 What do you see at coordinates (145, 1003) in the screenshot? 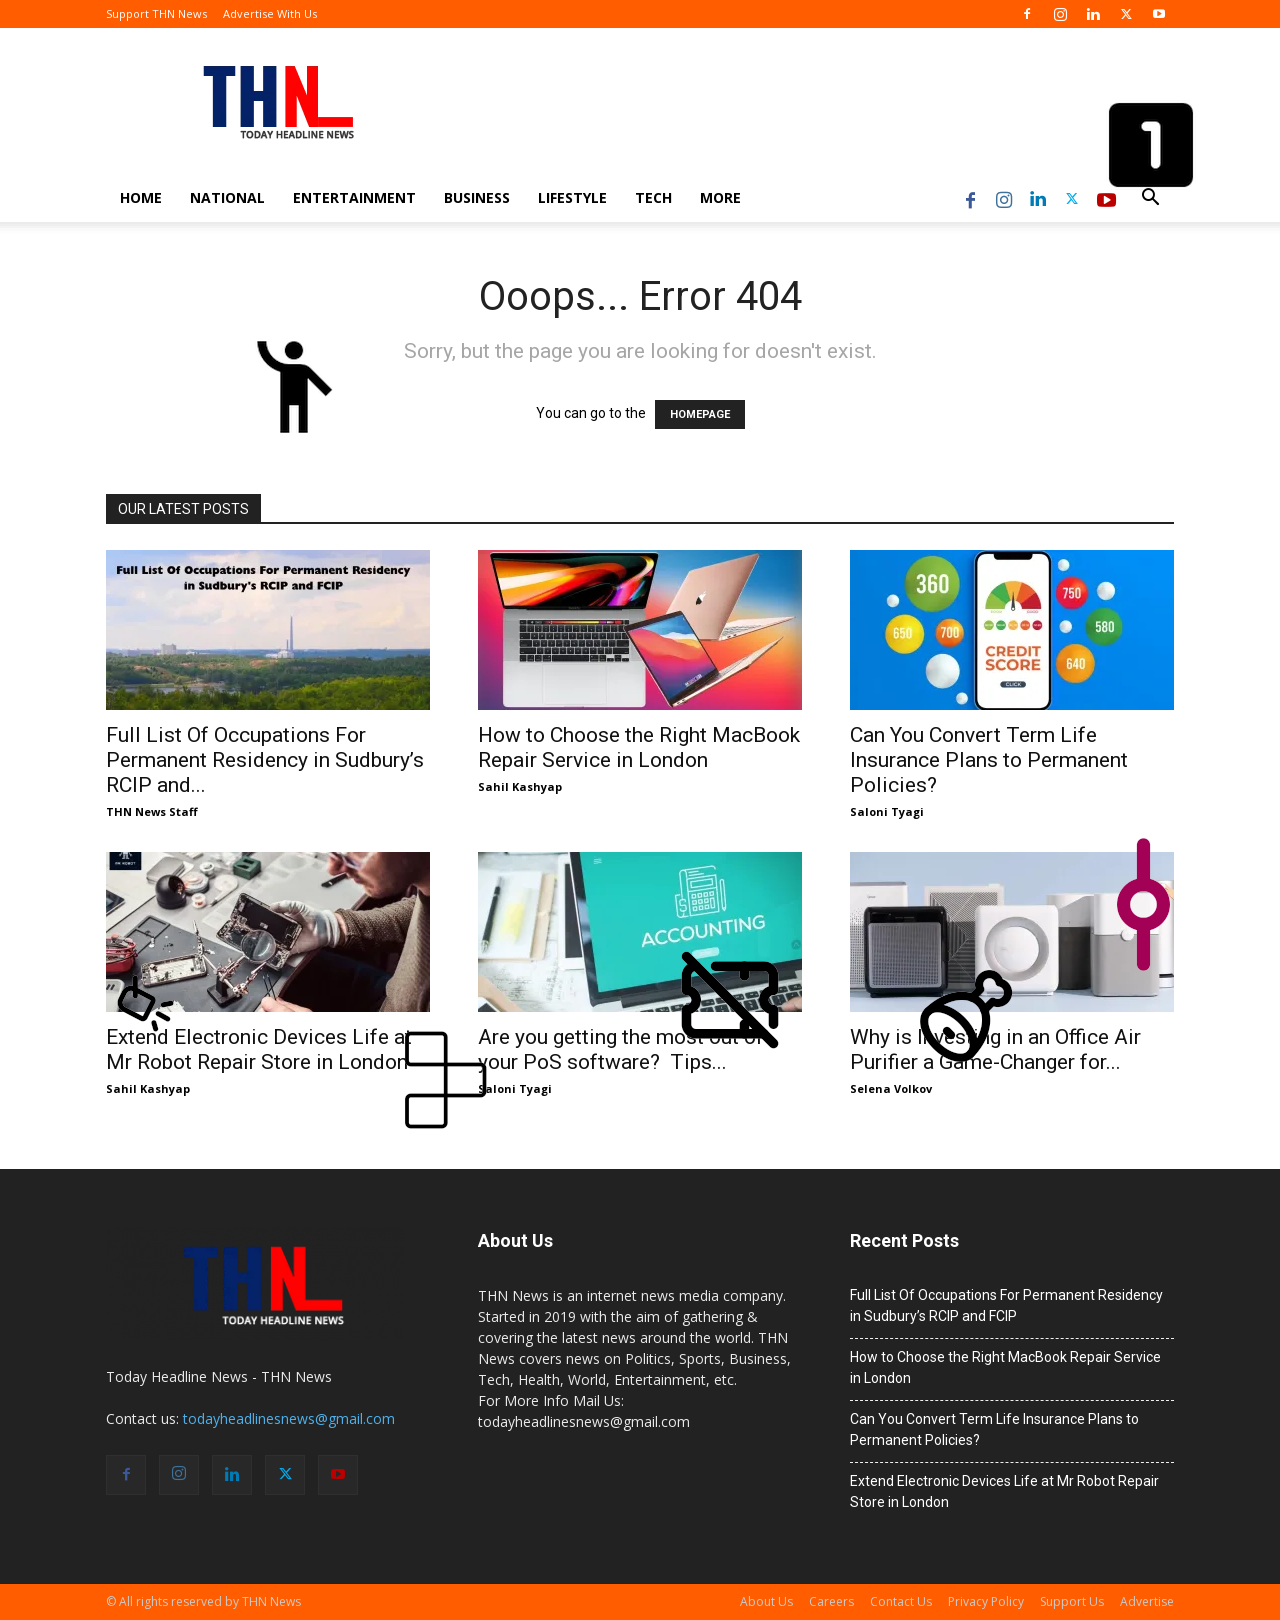
I see `spotlight or highlight feature` at bounding box center [145, 1003].